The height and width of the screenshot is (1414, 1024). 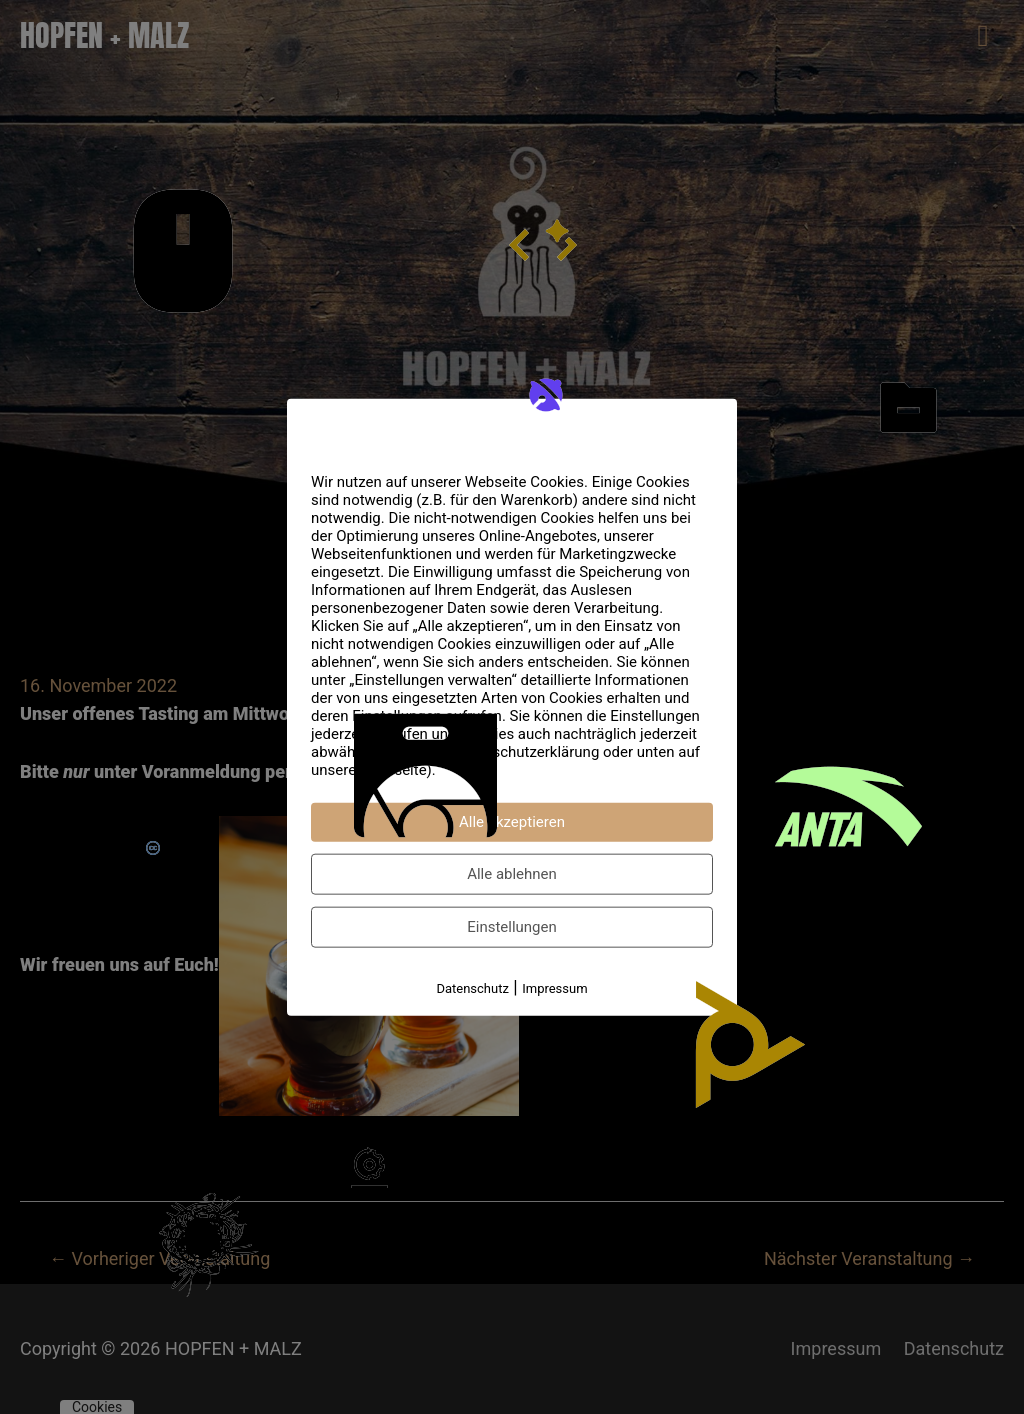 What do you see at coordinates (425, 775) in the screenshot?
I see `open the Chrome Web Store` at bounding box center [425, 775].